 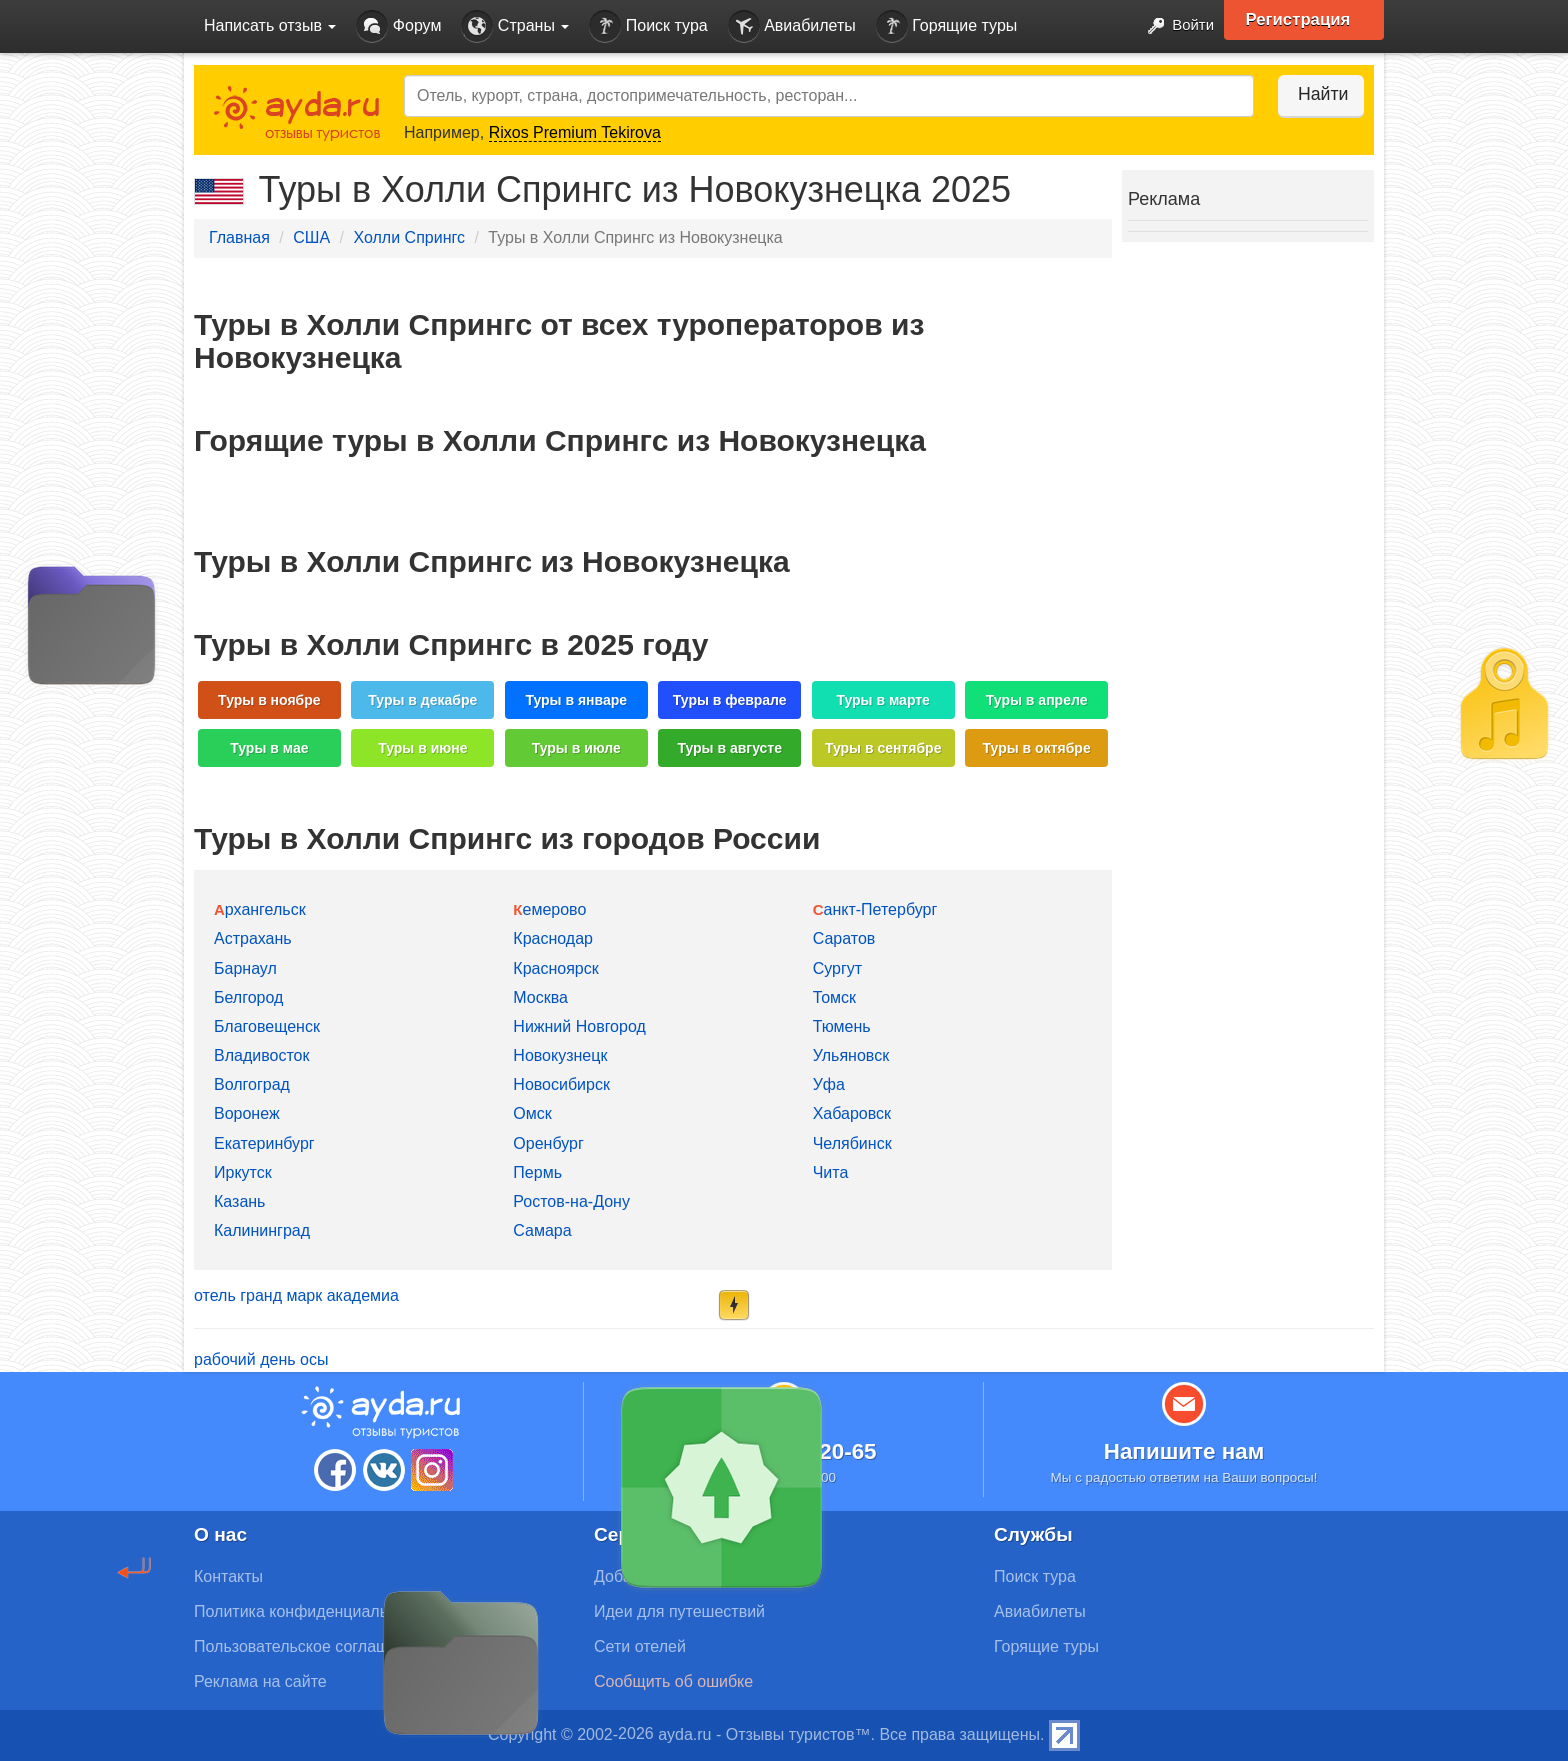 I want to click on open folder to view contents, so click(x=91, y=625).